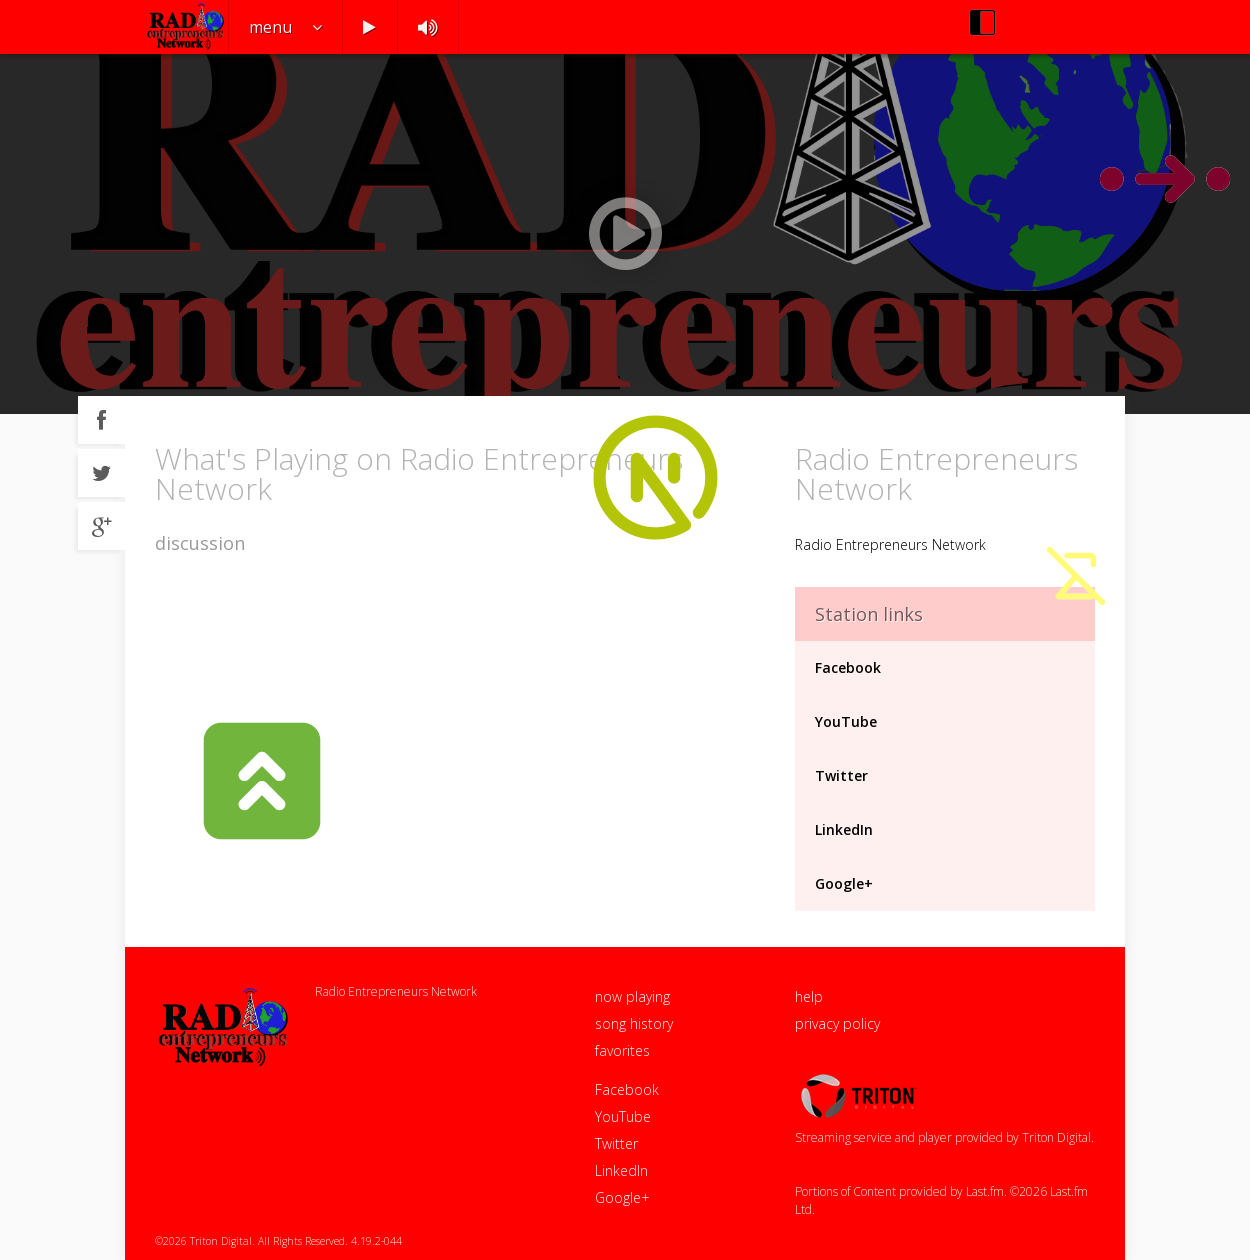 This screenshot has height=1260, width=1250. What do you see at coordinates (982, 22) in the screenshot?
I see `toggle the left sidebar panel` at bounding box center [982, 22].